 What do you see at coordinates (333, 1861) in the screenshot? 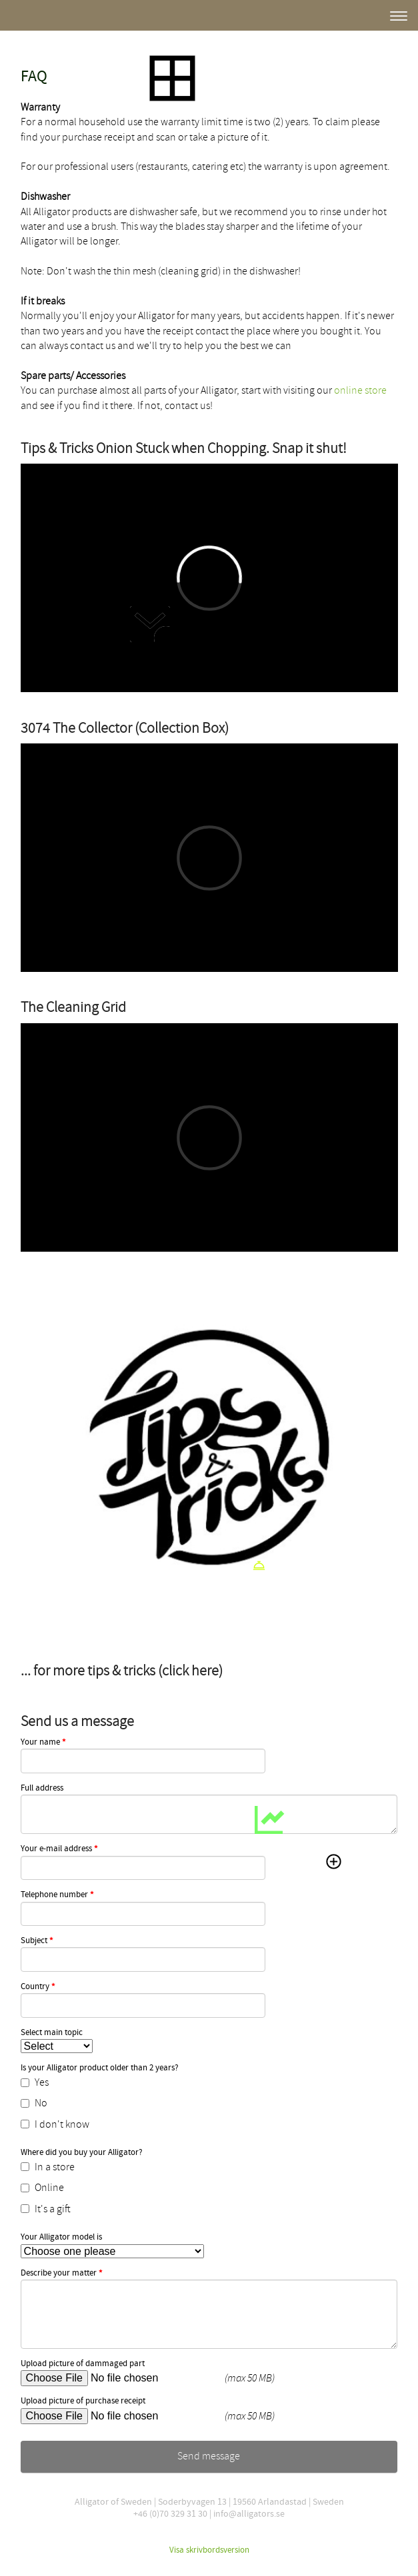
I see `add a new item` at bounding box center [333, 1861].